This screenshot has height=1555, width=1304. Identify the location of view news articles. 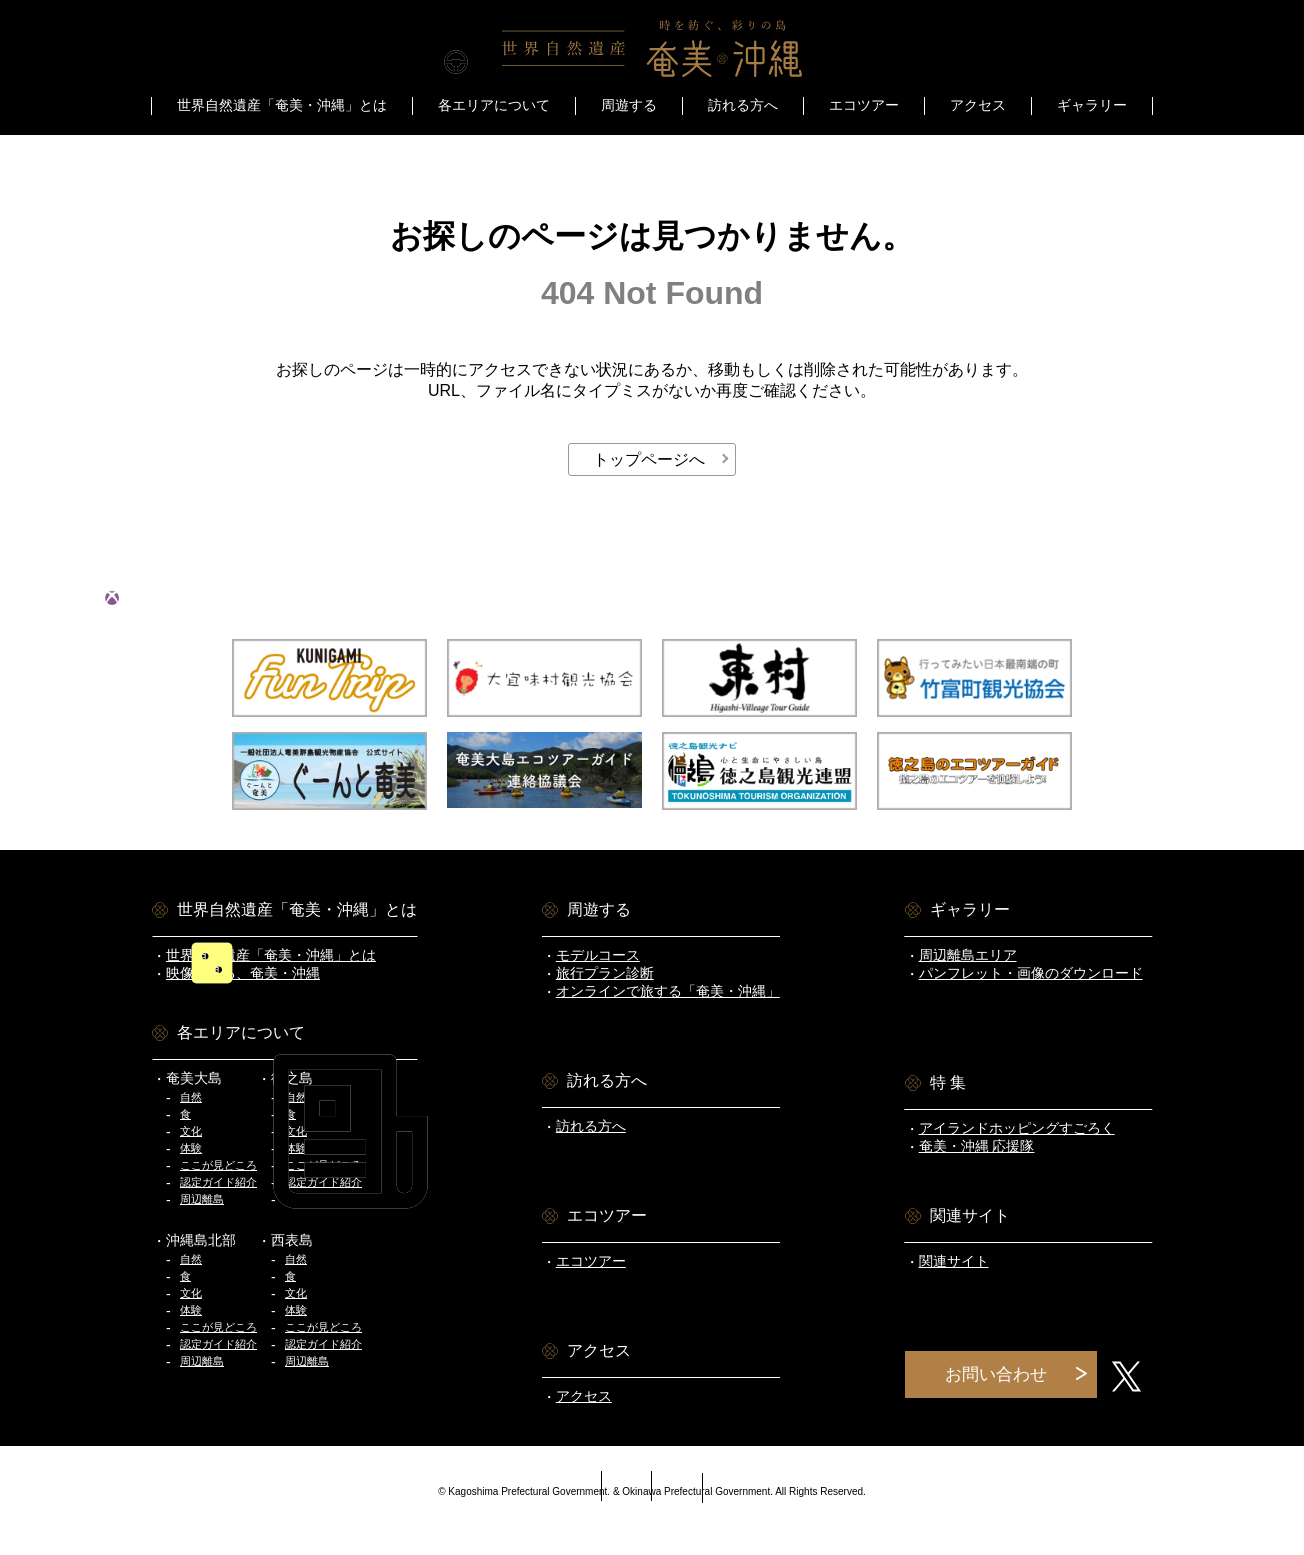
(350, 1131).